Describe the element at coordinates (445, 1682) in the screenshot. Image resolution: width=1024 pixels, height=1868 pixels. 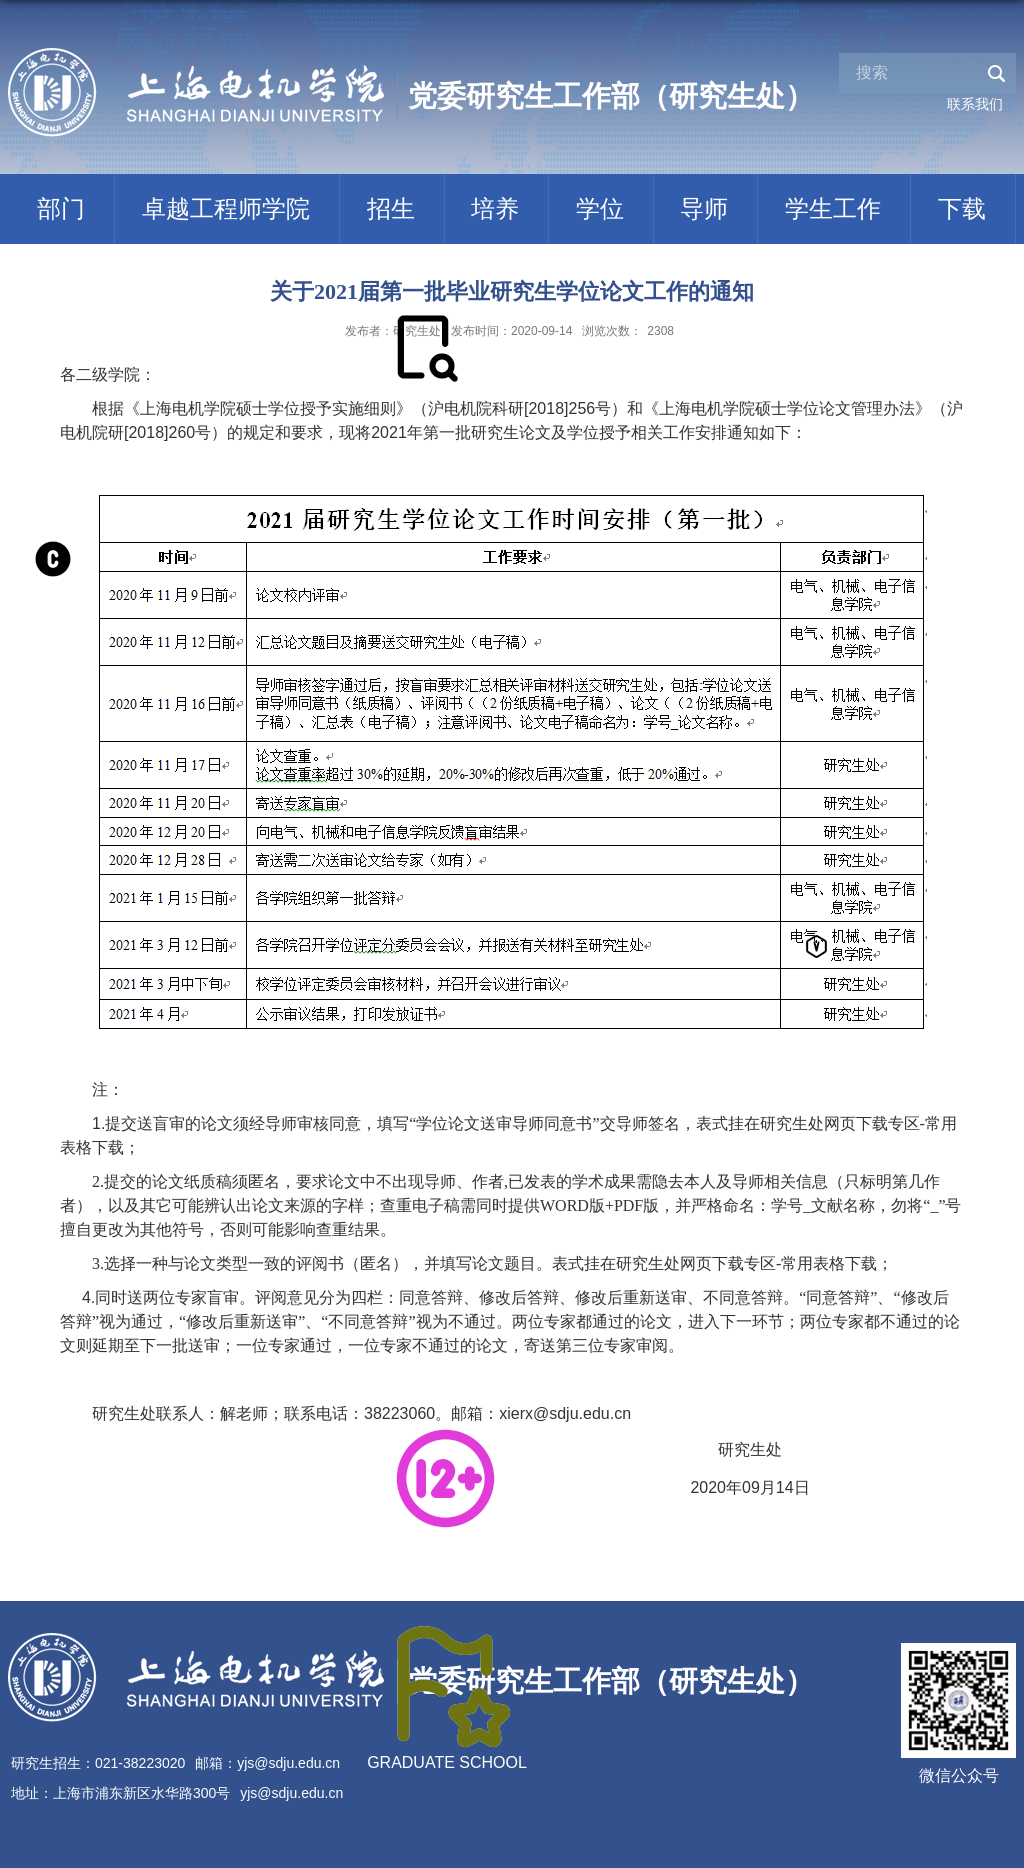
I see `mark as featured or important` at that location.